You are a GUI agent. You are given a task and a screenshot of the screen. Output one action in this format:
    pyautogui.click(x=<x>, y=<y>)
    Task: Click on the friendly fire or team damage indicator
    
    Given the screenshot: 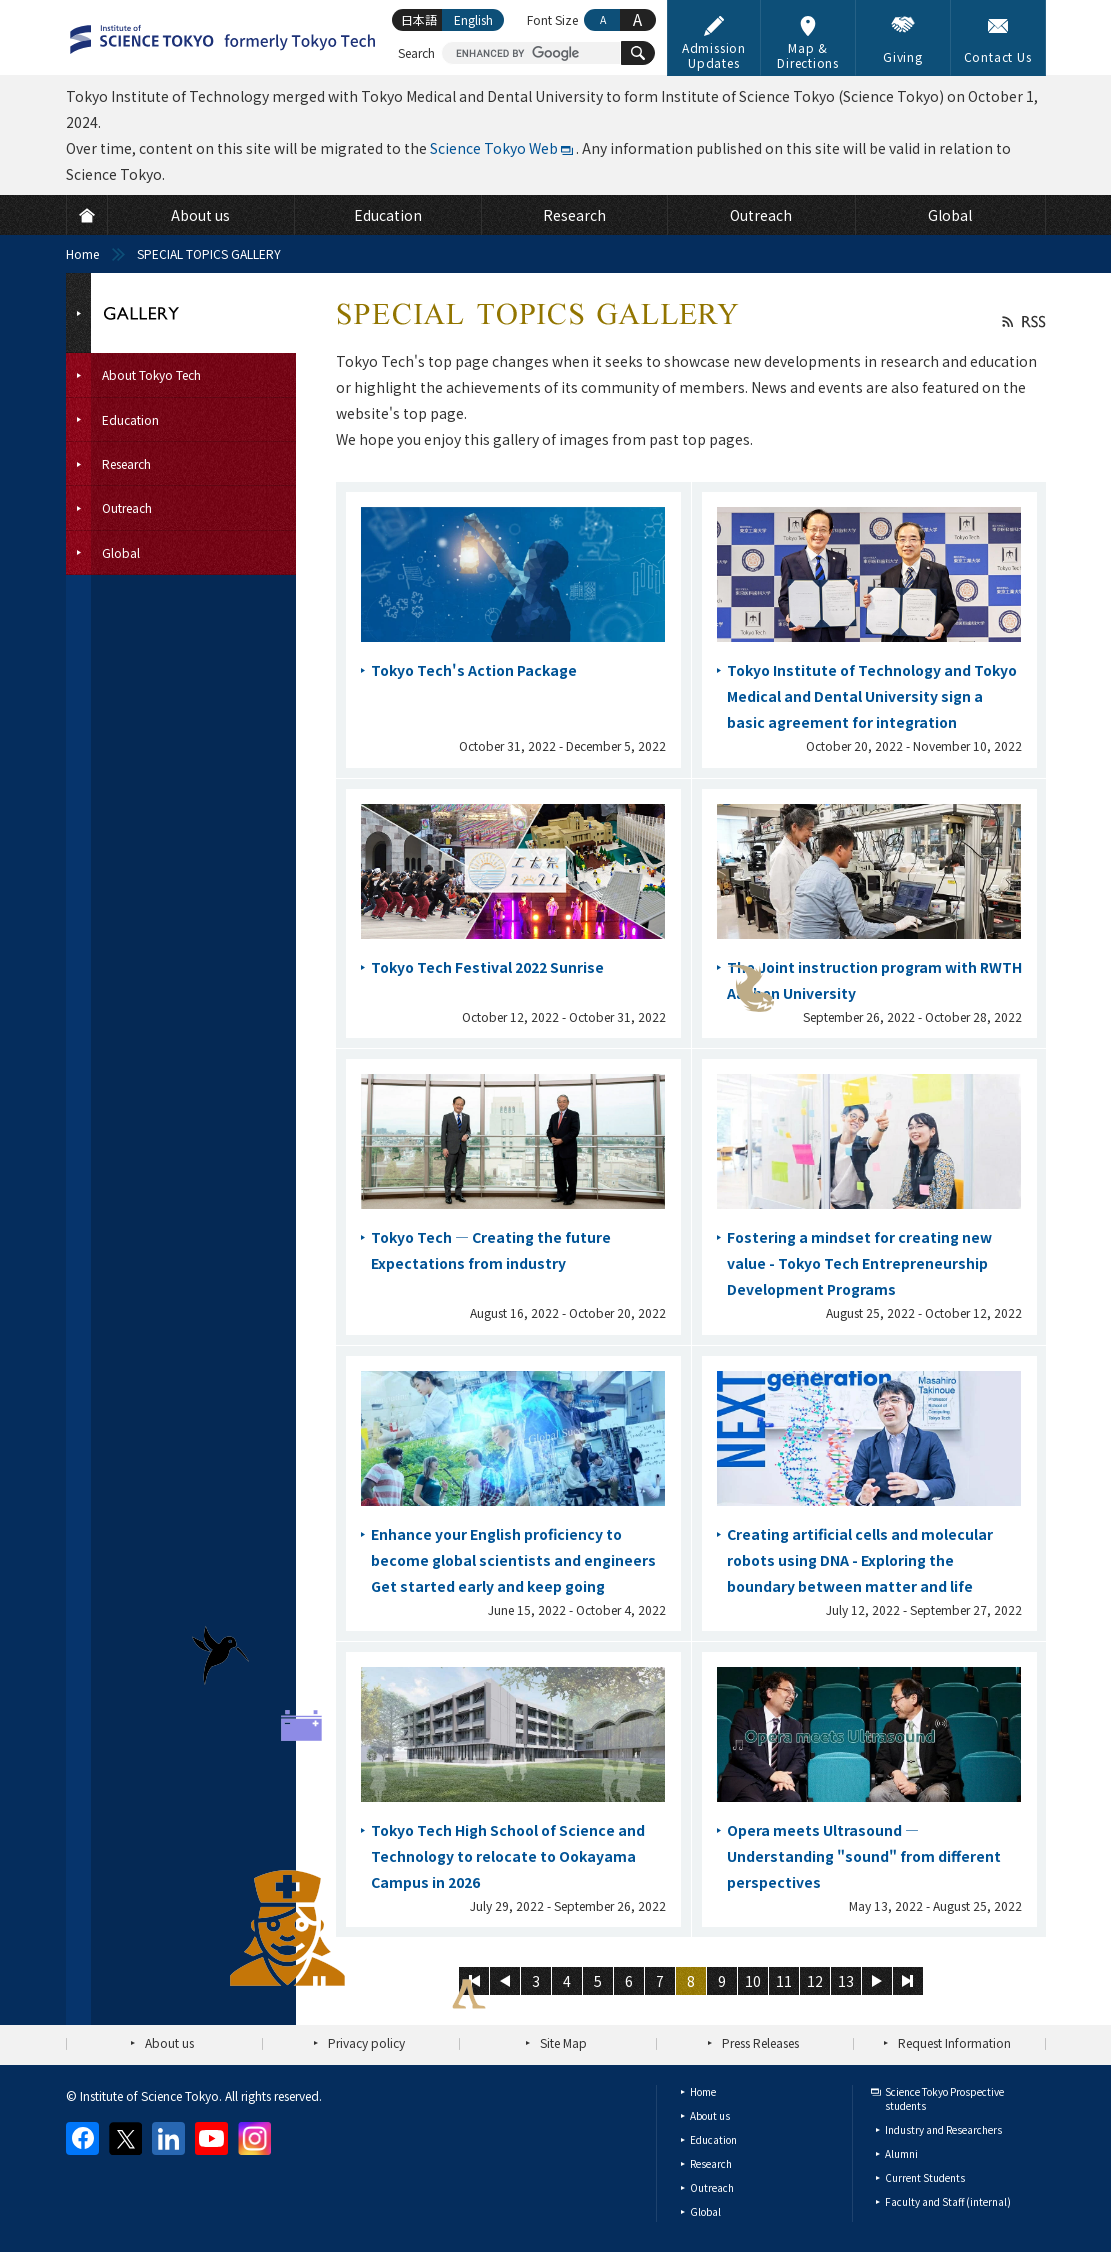 What is the action you would take?
    pyautogui.click(x=750, y=988)
    